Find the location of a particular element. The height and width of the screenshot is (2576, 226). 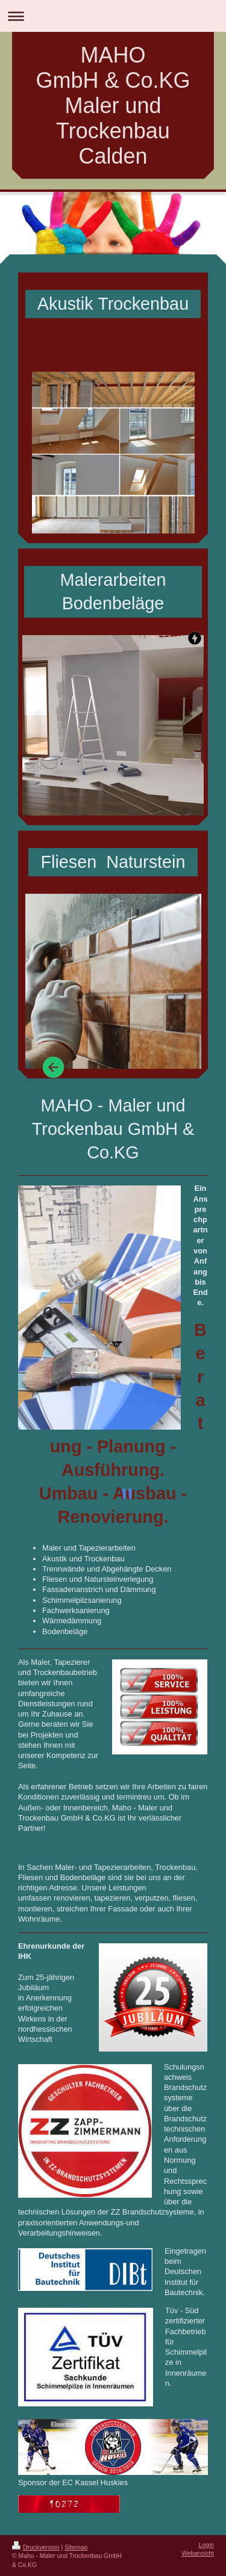

indicates offline mode or cached content available is located at coordinates (195, 638).